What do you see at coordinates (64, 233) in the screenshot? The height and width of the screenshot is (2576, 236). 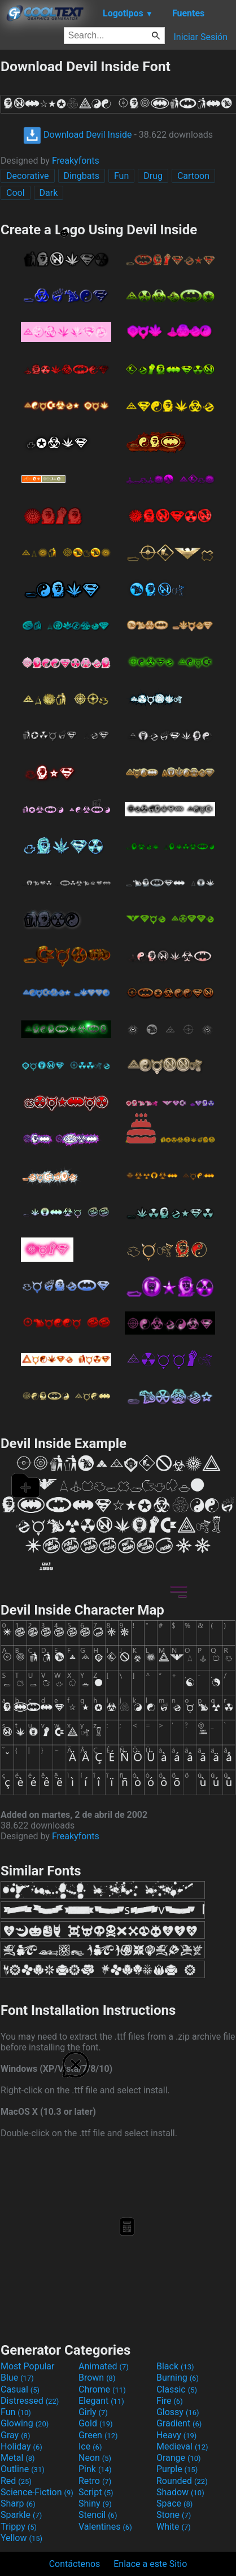 I see `insert a winking emoji or emoticon` at bounding box center [64, 233].